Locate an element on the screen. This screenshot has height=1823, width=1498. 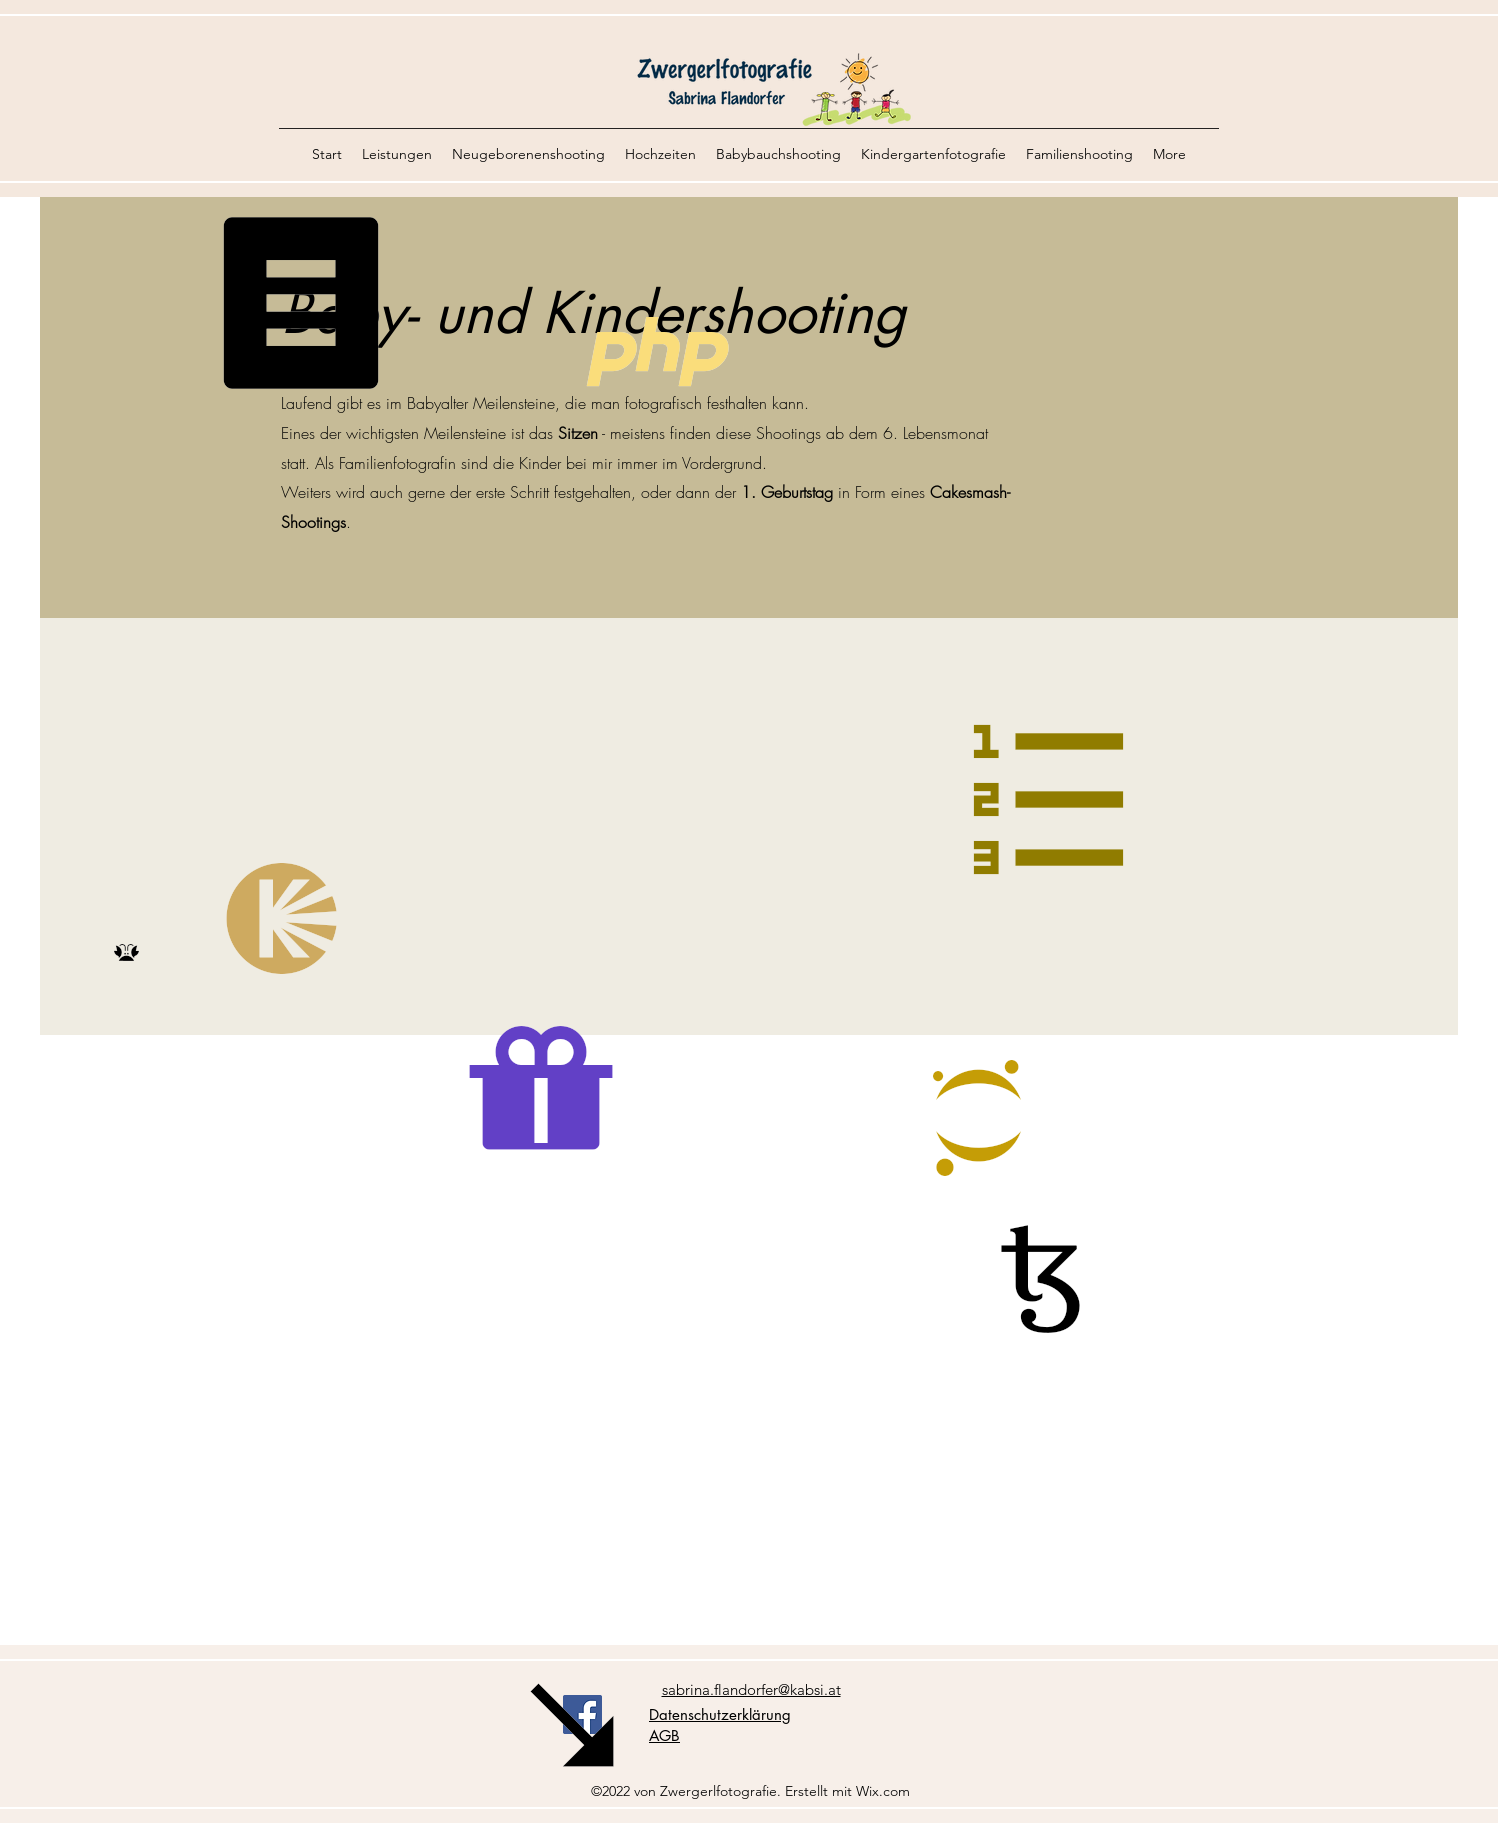
view or redeem a gift is located at coordinates (541, 1091).